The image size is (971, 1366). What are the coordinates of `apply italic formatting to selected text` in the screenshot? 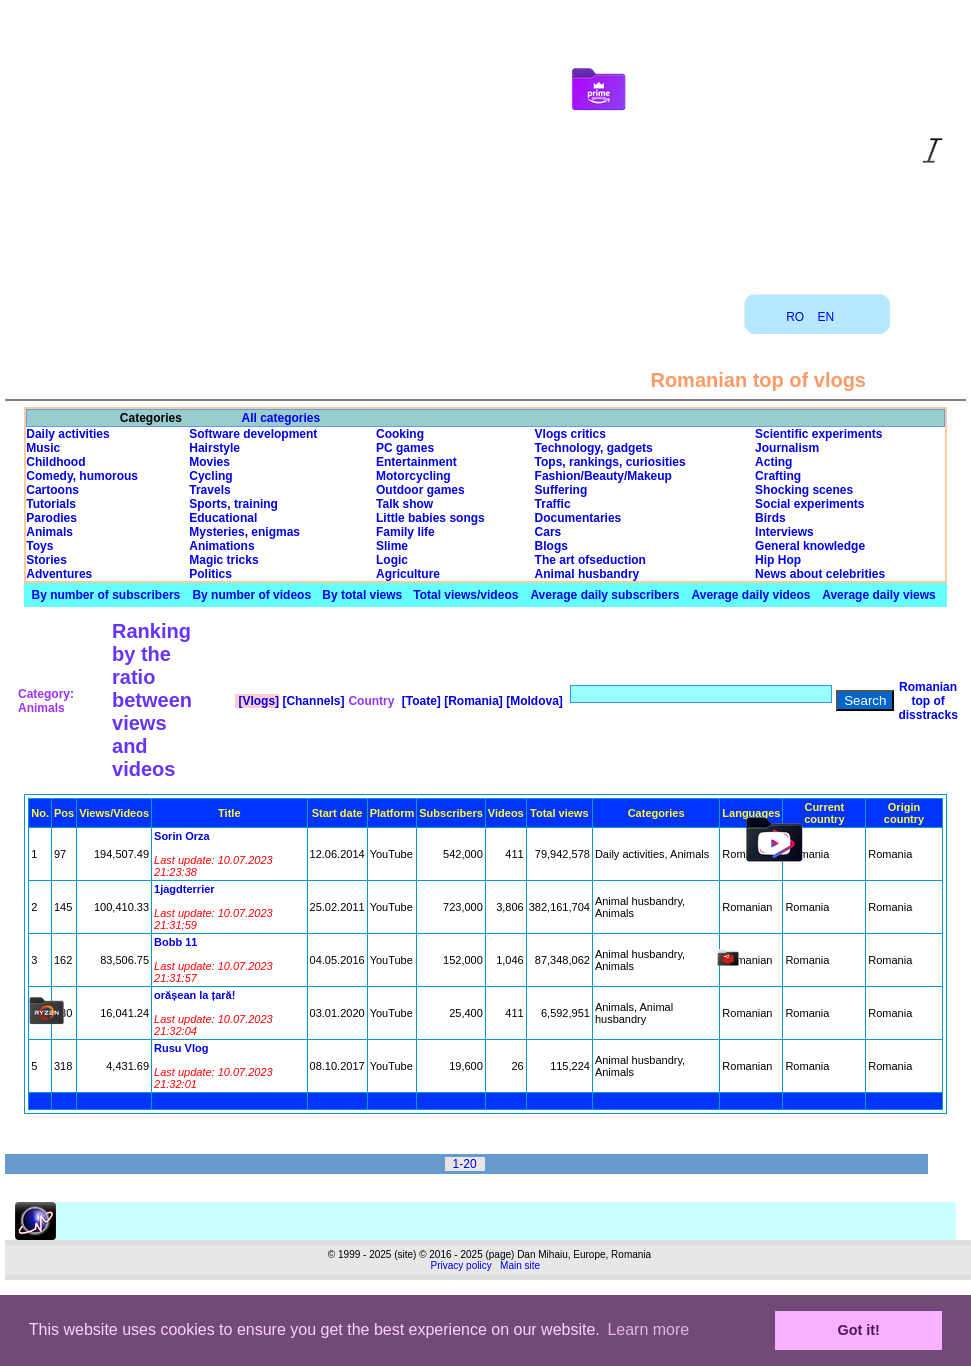 It's located at (932, 150).